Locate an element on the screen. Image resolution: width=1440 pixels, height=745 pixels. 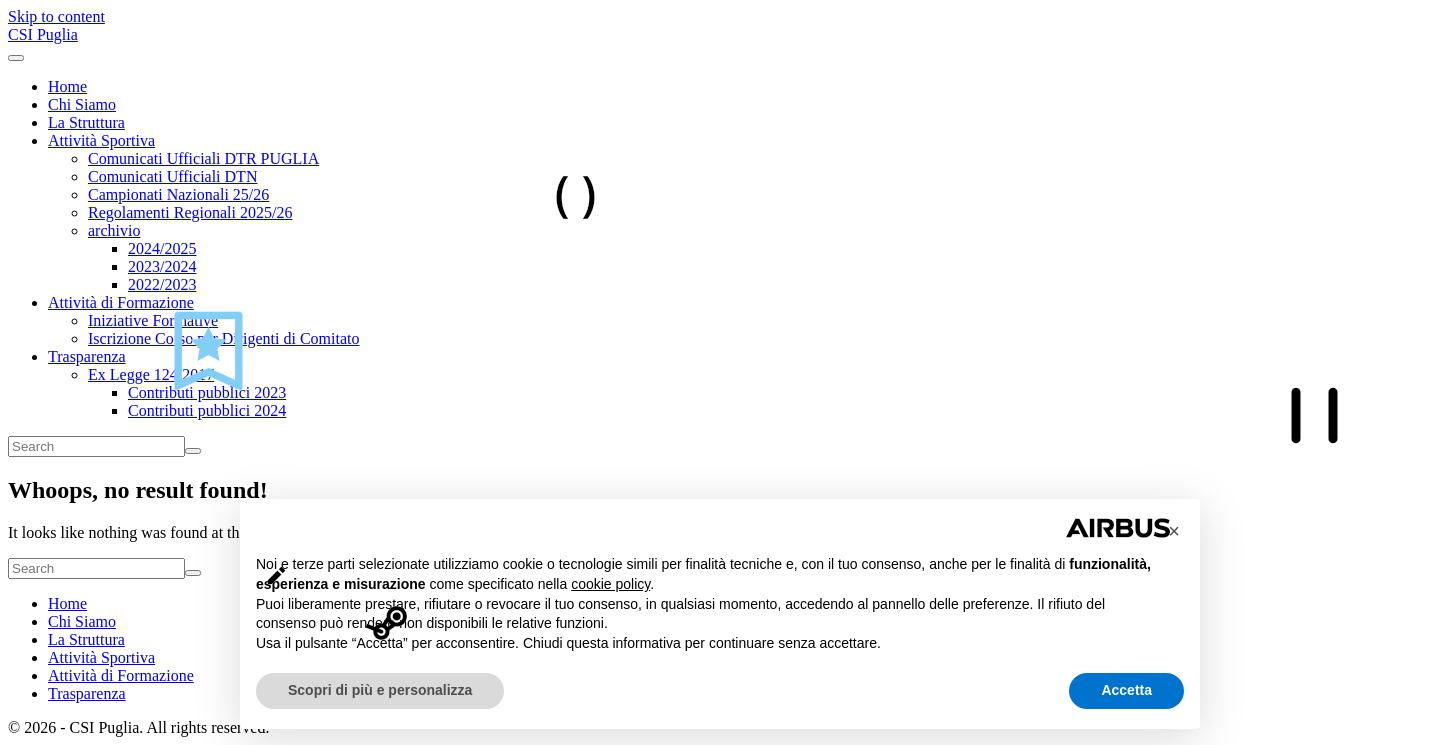
pause media playback is located at coordinates (1314, 415).